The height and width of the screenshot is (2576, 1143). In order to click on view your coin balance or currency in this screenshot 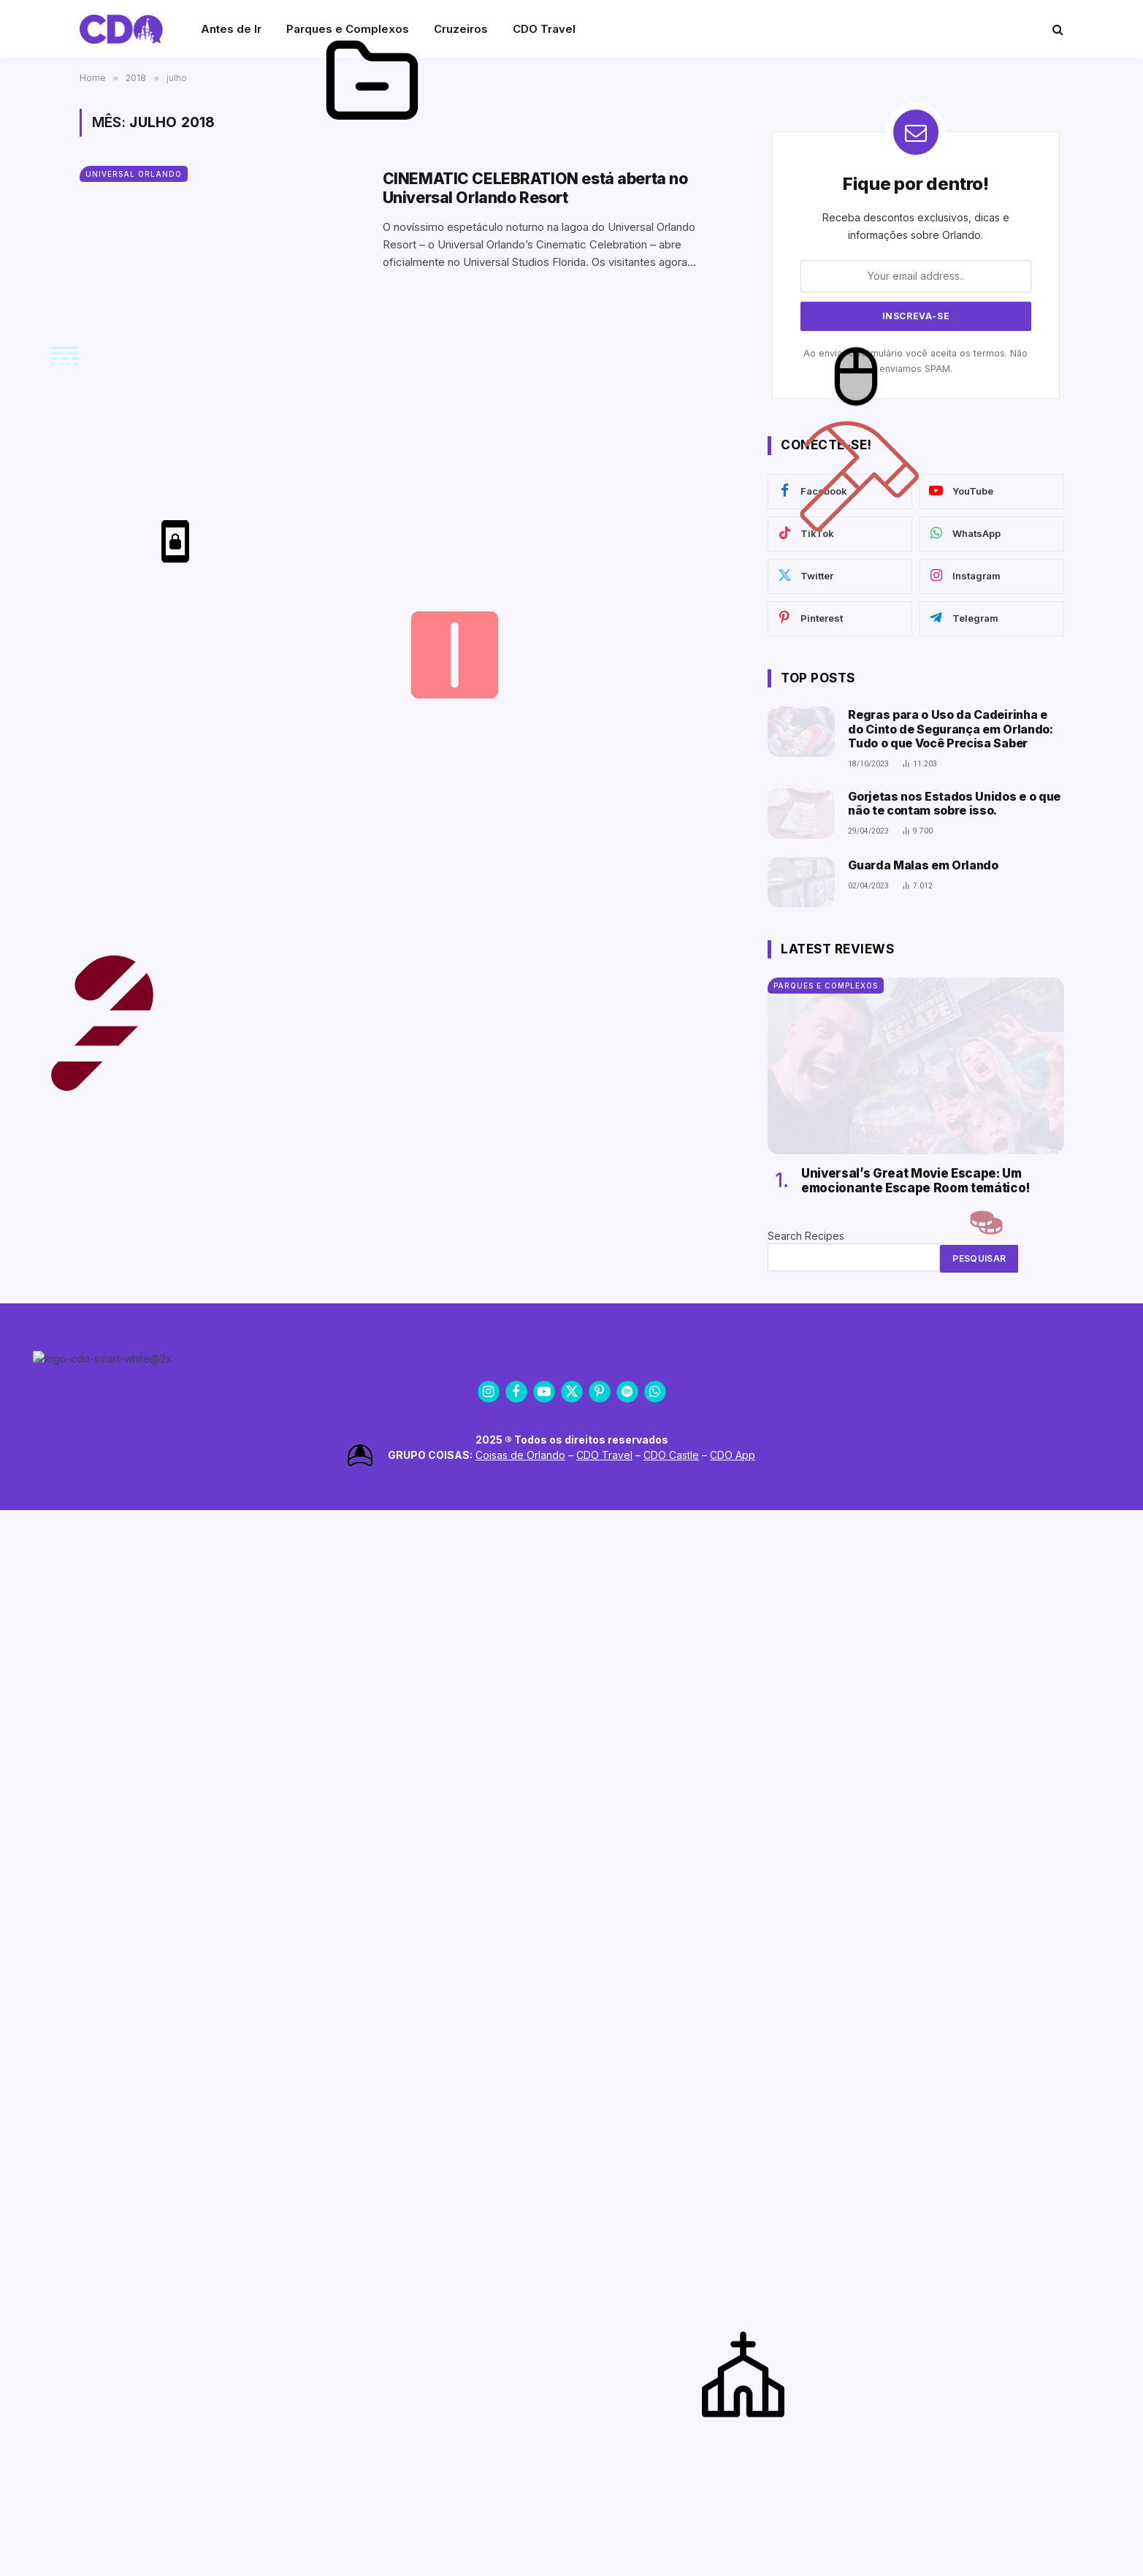, I will do `click(986, 1222)`.